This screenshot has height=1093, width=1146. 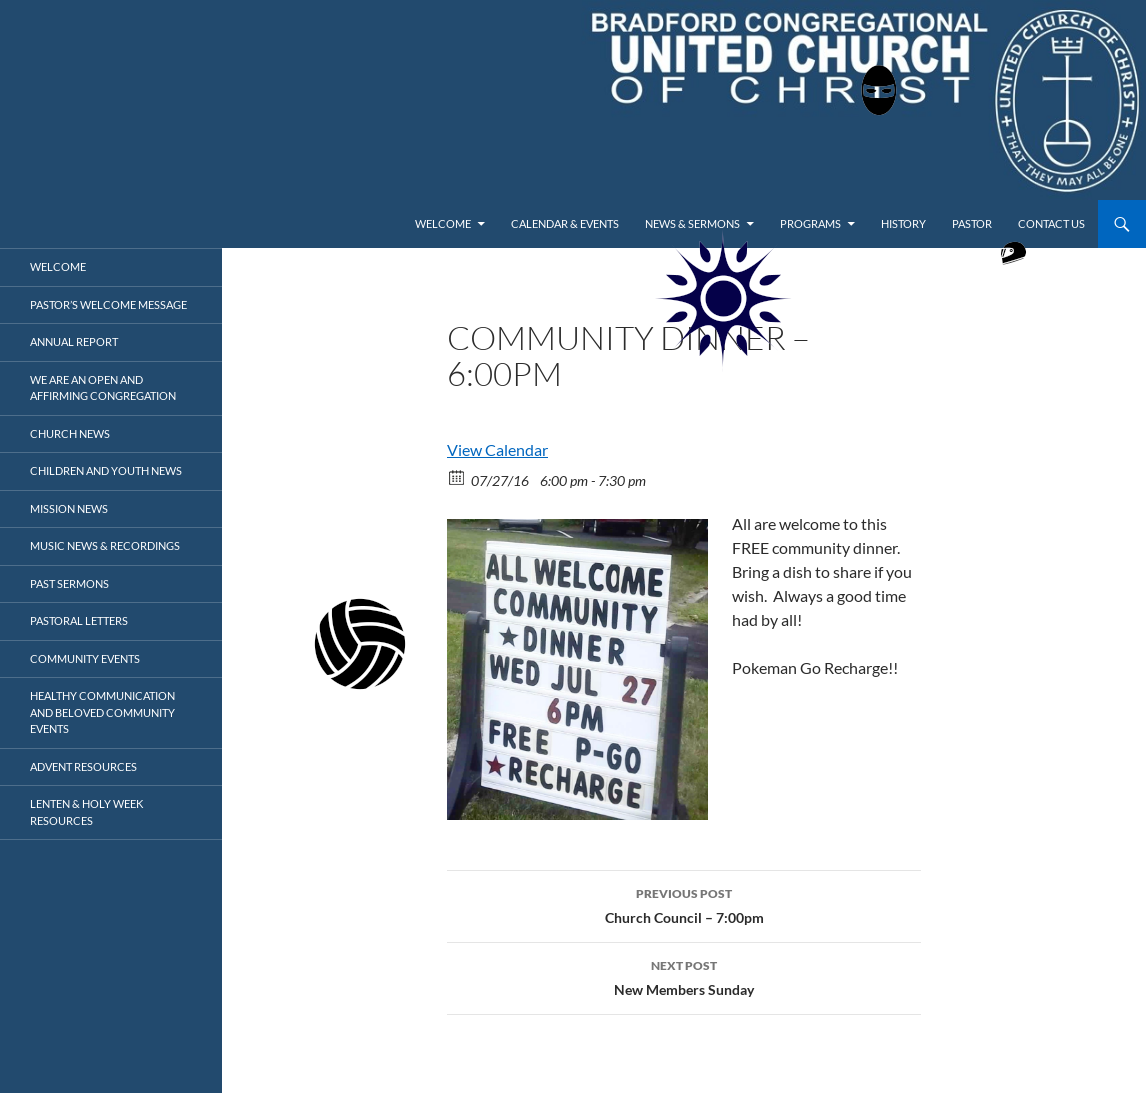 I want to click on toggle stealth or incognito mode, so click(x=879, y=90).